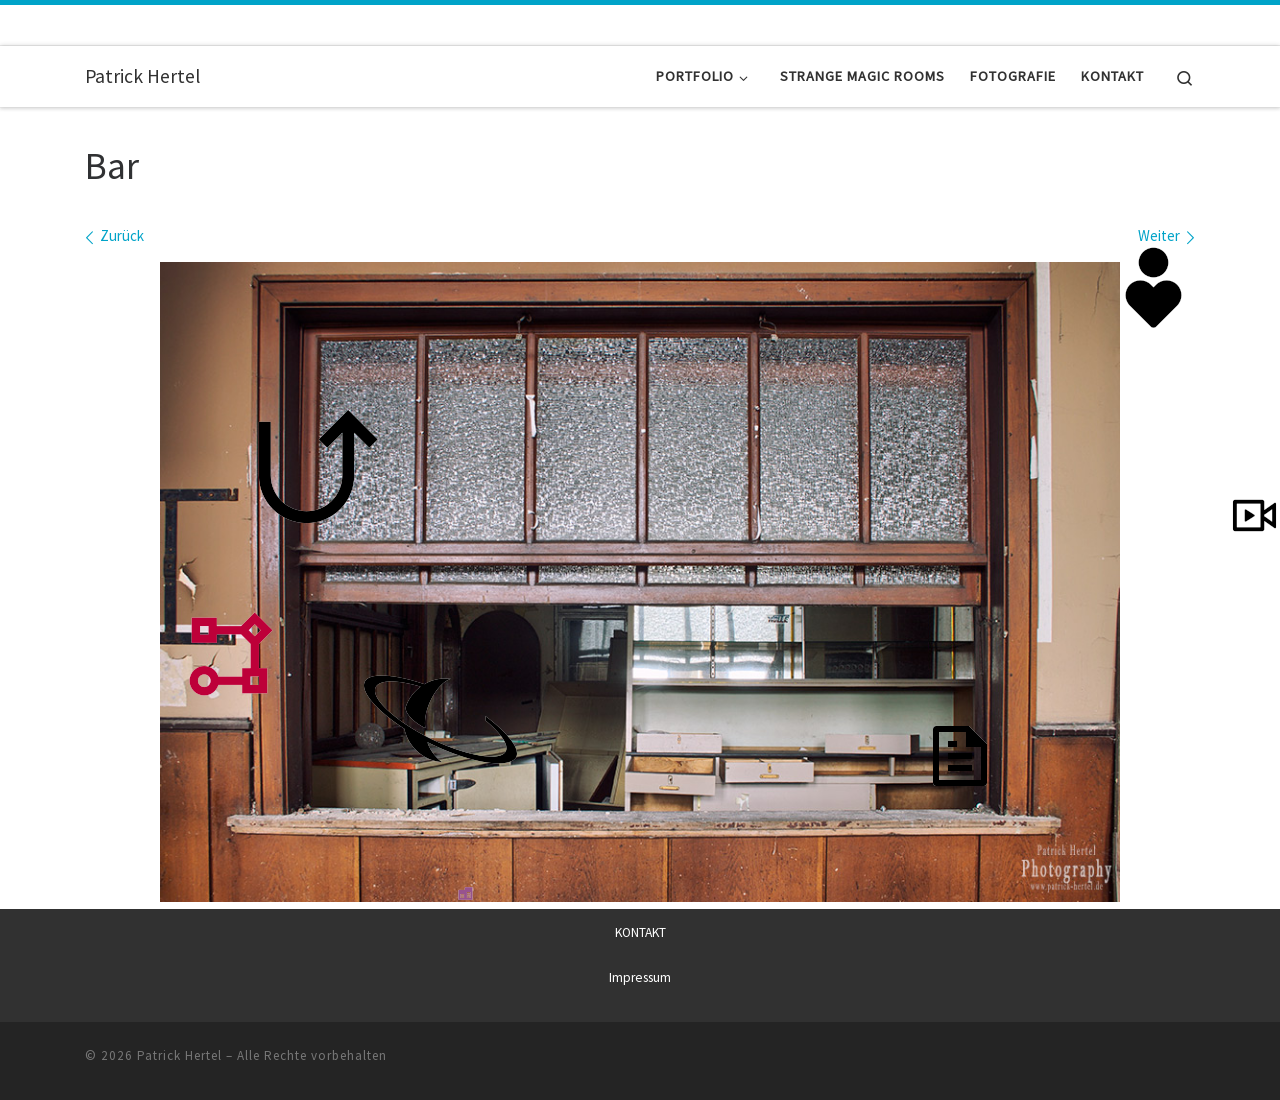 Image resolution: width=1280 pixels, height=1100 pixels. Describe the element at coordinates (465, 893) in the screenshot. I see `access database or data storage` at that location.